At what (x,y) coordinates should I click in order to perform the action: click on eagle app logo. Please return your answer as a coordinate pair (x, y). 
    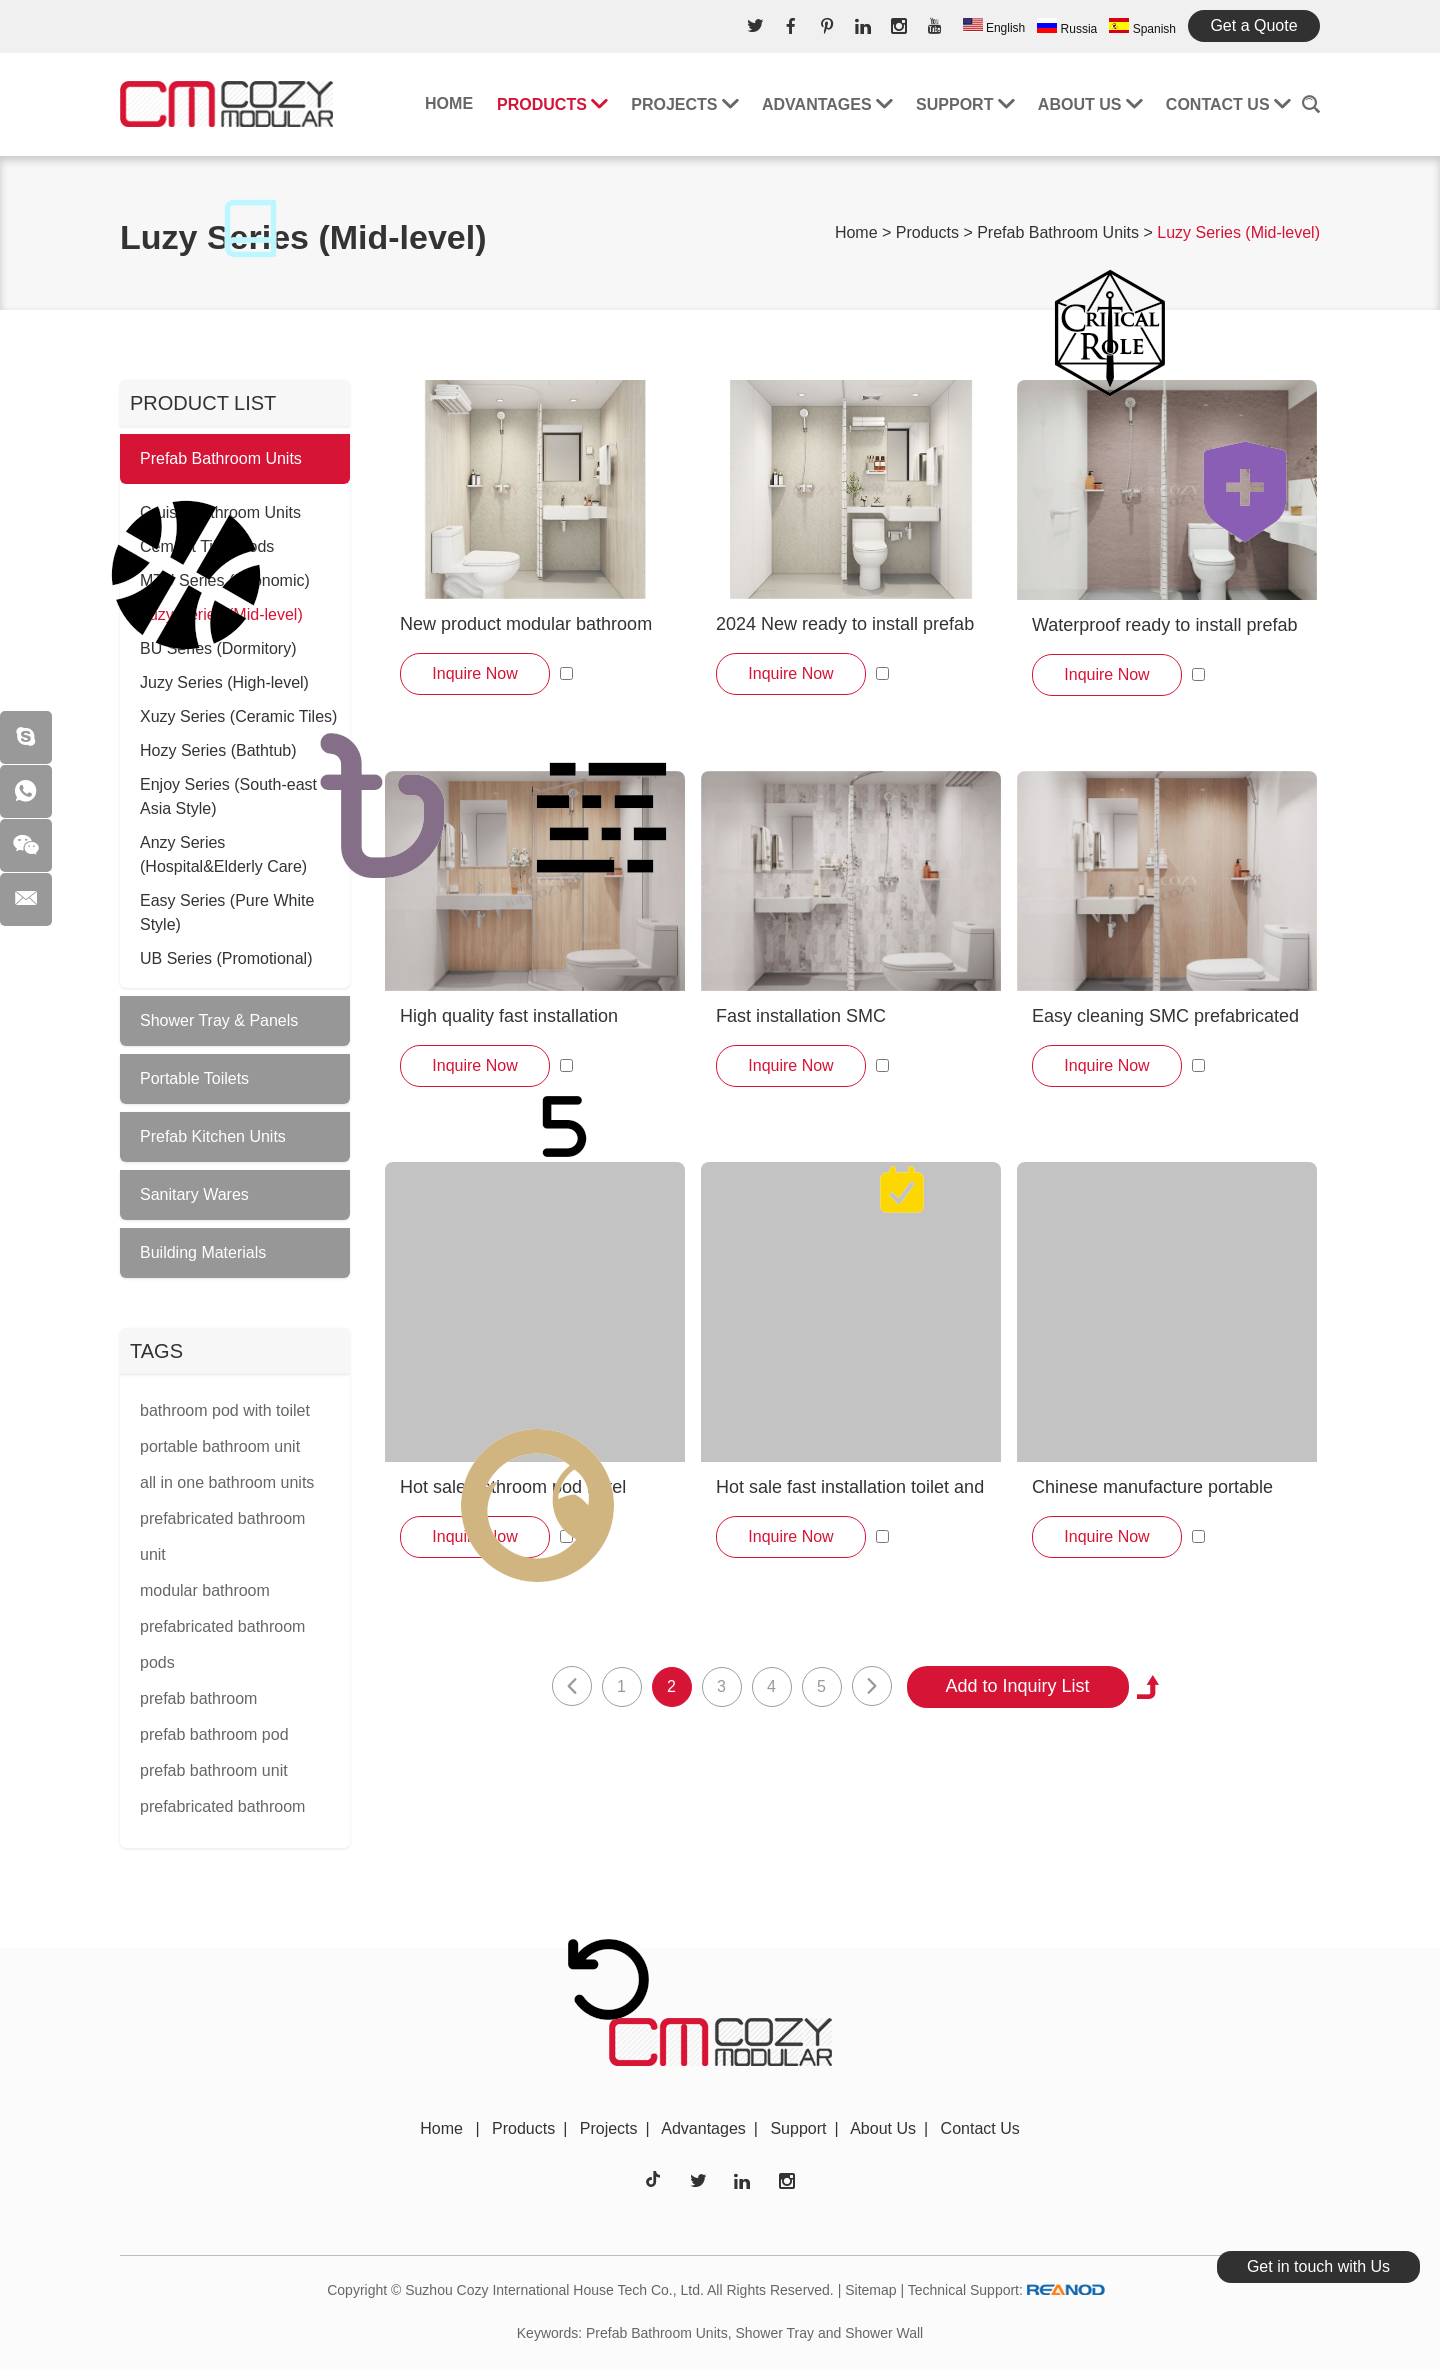
    Looking at the image, I should click on (537, 1505).